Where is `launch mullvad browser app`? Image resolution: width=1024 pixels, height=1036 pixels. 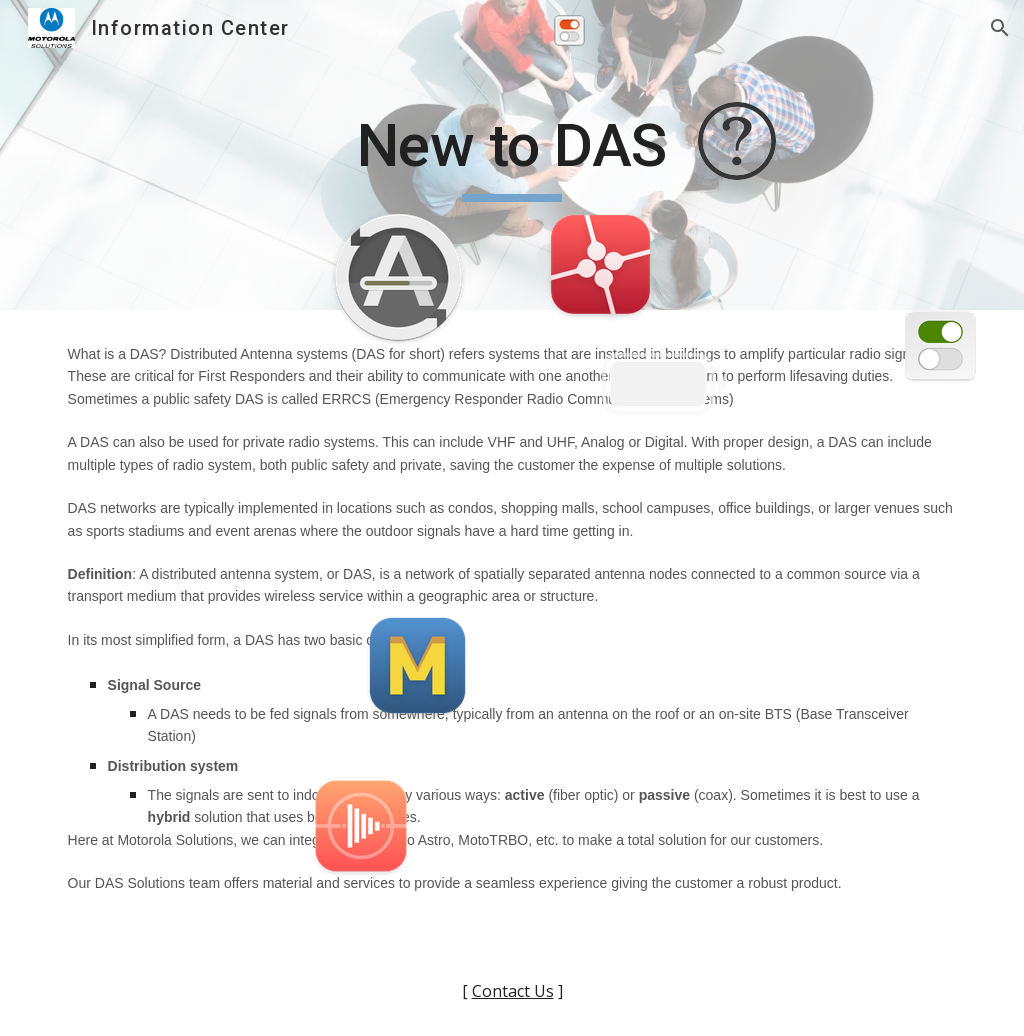
launch mullvad browser app is located at coordinates (417, 665).